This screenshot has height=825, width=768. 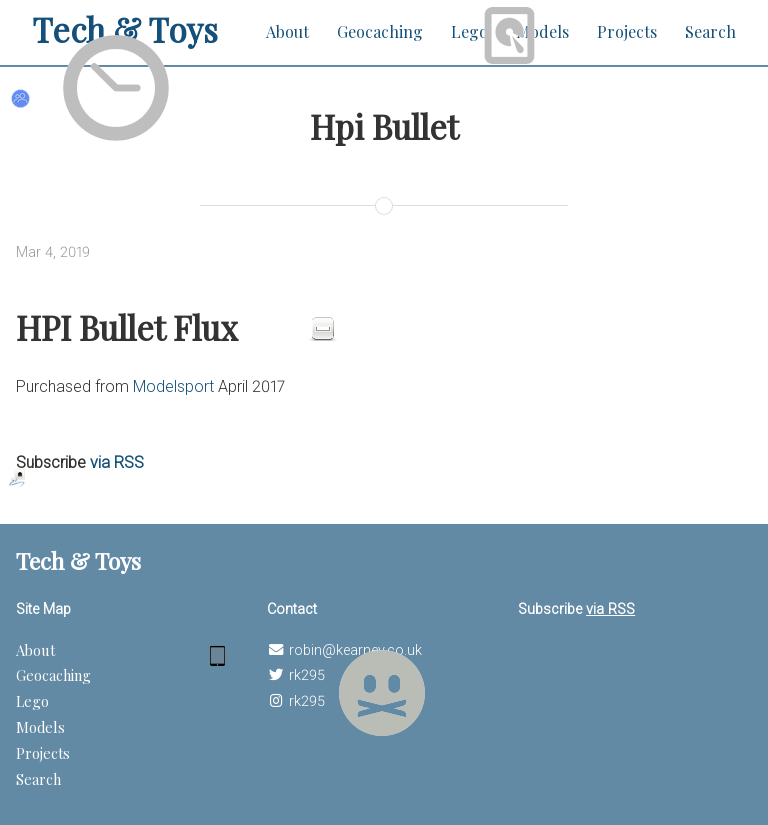 What do you see at coordinates (382, 693) in the screenshot?
I see `indicates a secret or confidential message` at bounding box center [382, 693].